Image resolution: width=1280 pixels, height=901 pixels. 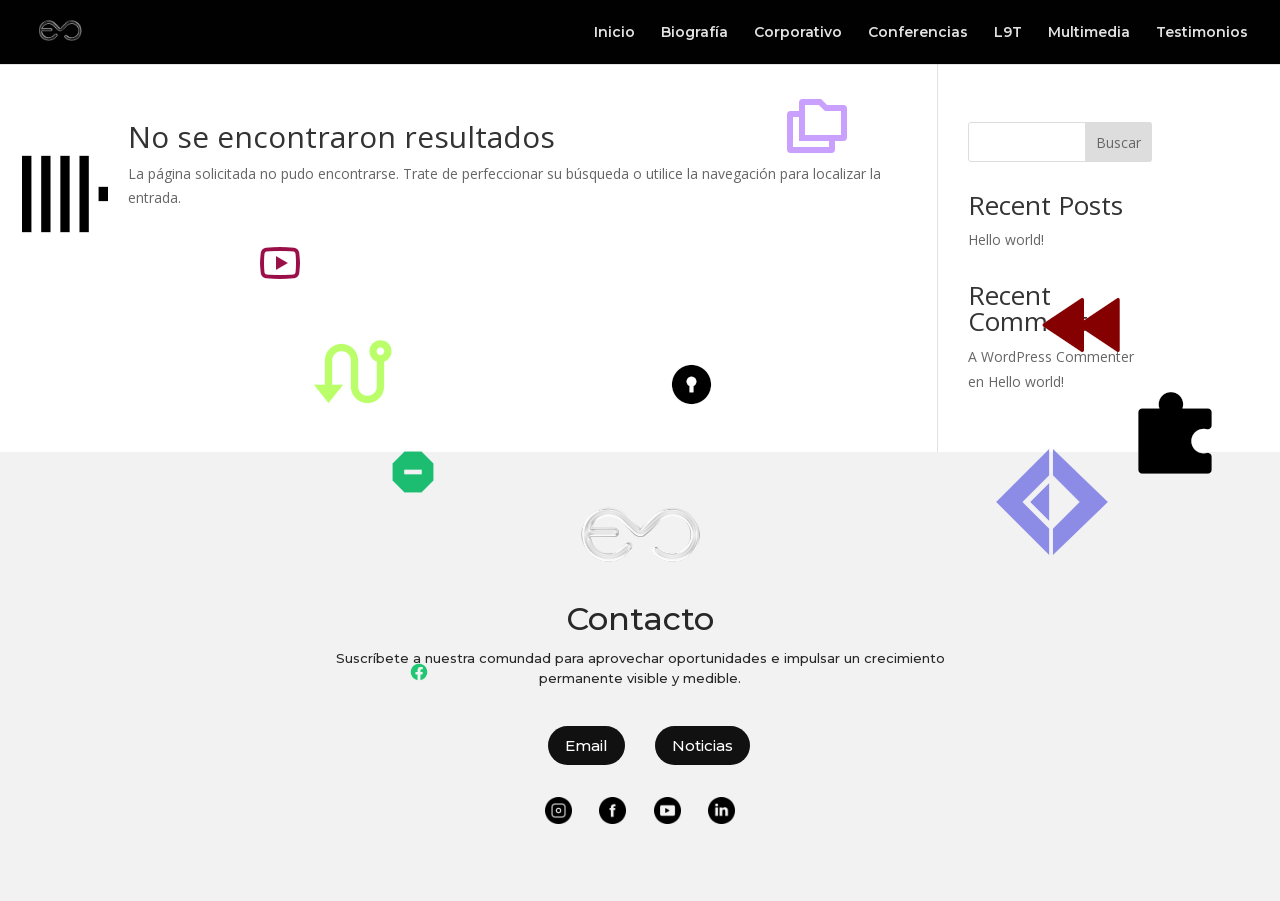 What do you see at coordinates (65, 194) in the screenshot?
I see `clickhouse database service logo` at bounding box center [65, 194].